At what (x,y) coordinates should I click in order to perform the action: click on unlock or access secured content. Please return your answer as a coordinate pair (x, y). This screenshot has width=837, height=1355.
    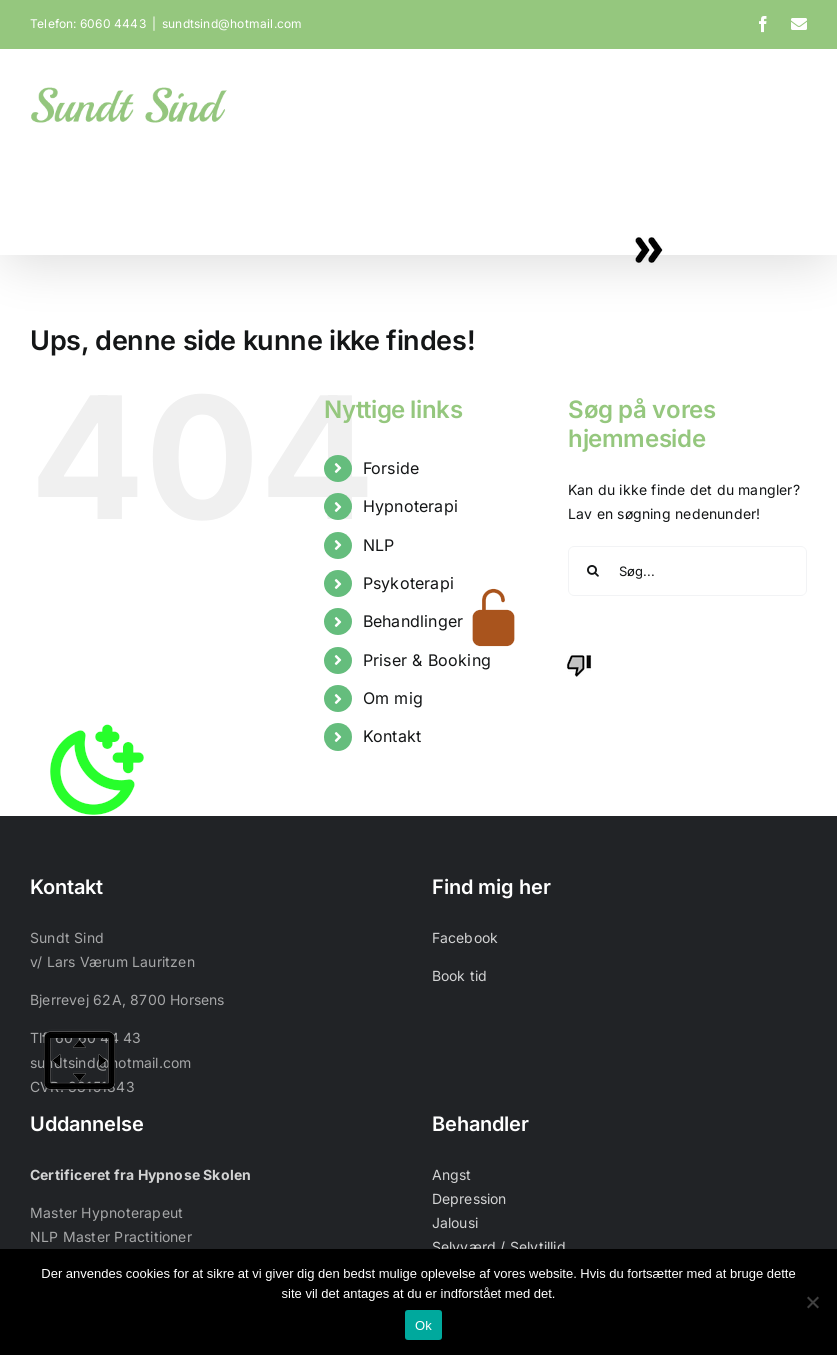
    Looking at the image, I should click on (493, 617).